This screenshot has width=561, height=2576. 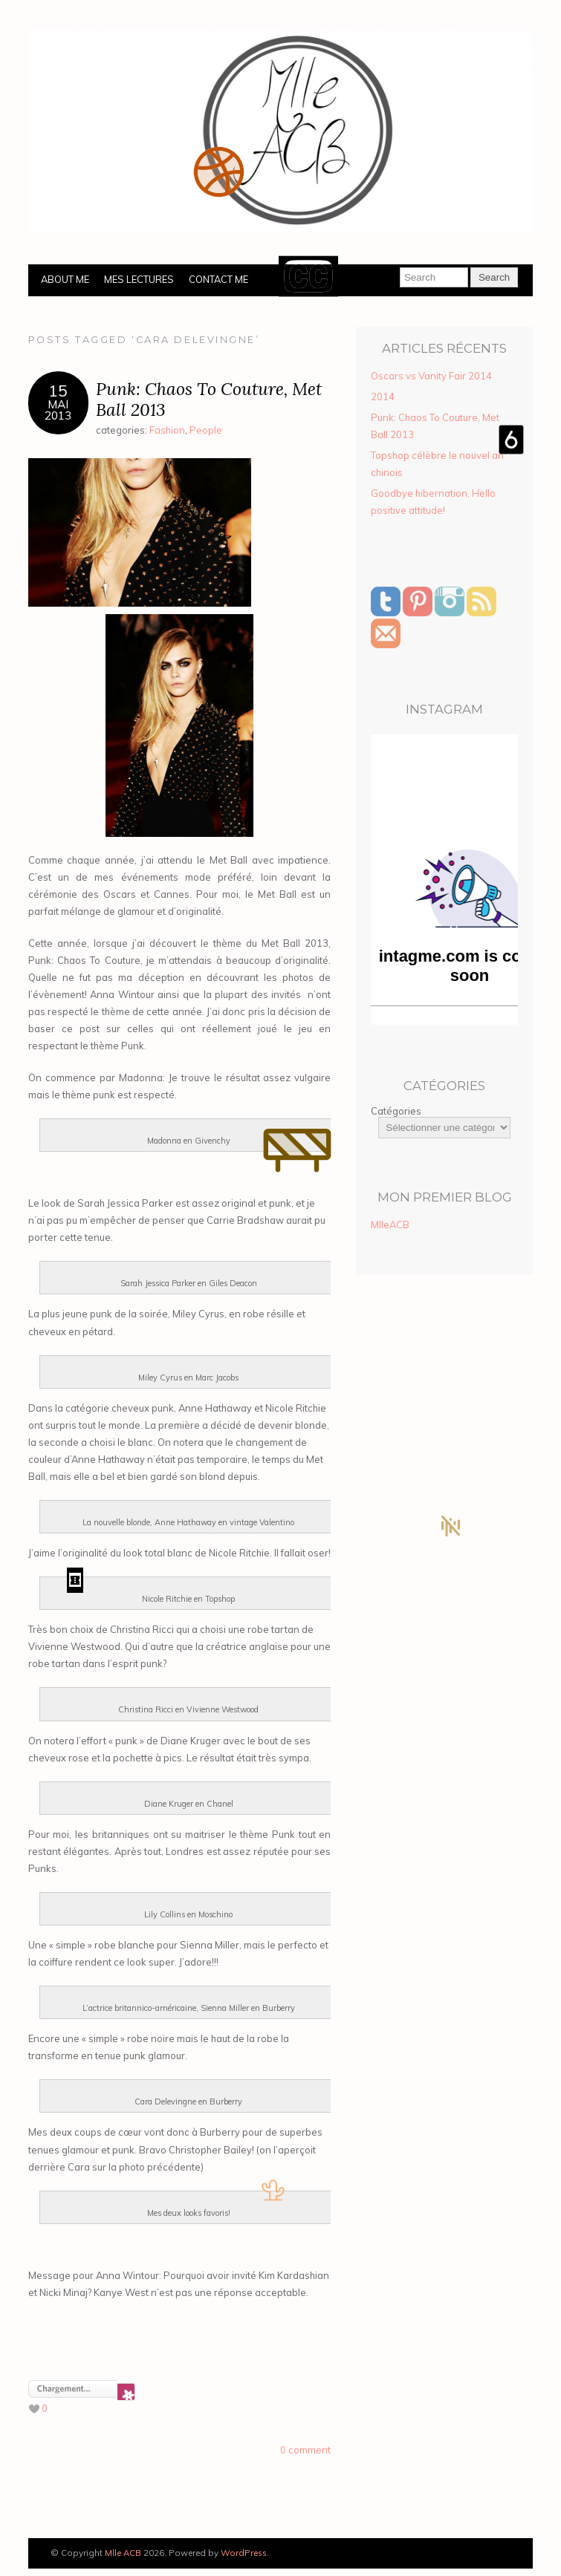 I want to click on enable closed captioning for video content, so click(x=308, y=276).